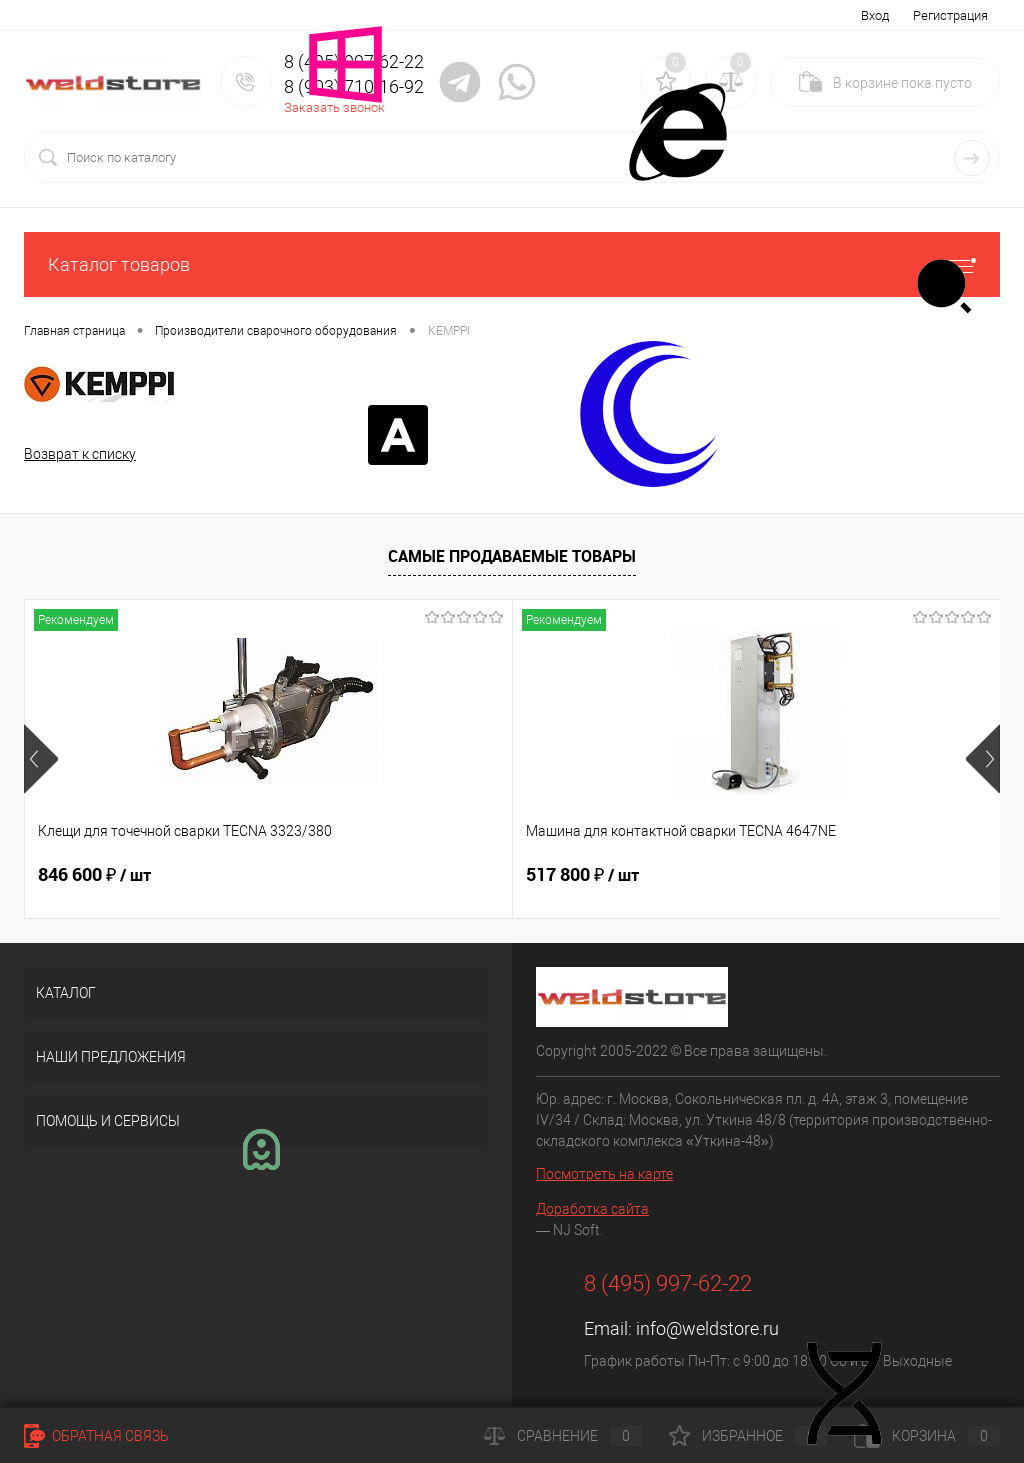 The width and height of the screenshot is (1024, 1463). Describe the element at coordinates (678, 132) in the screenshot. I see `open internet explorer browser` at that location.